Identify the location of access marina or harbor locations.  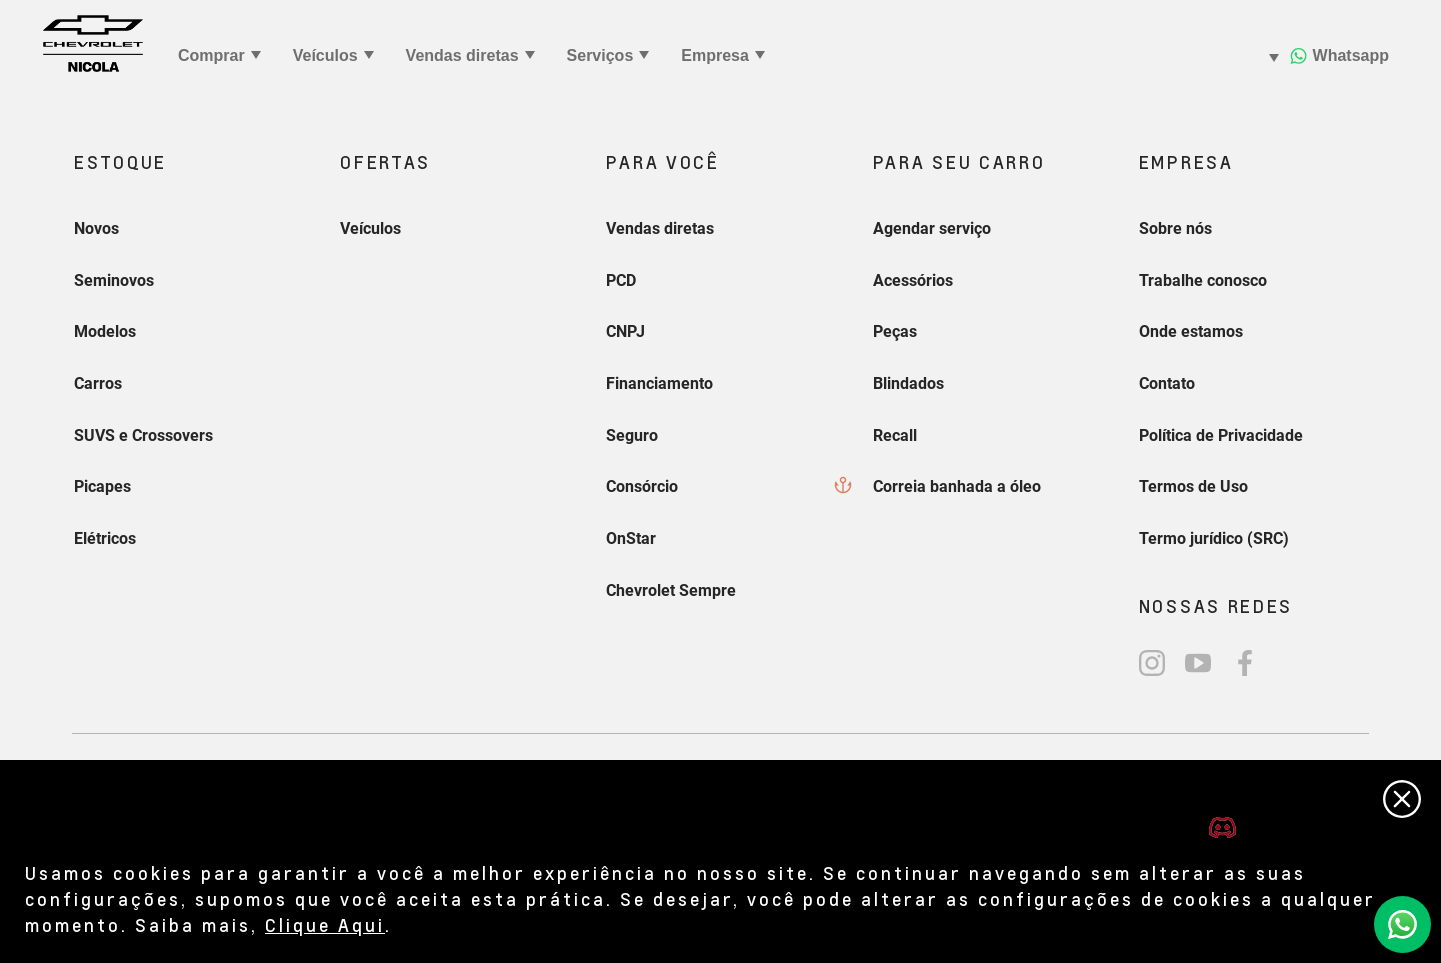
(843, 485).